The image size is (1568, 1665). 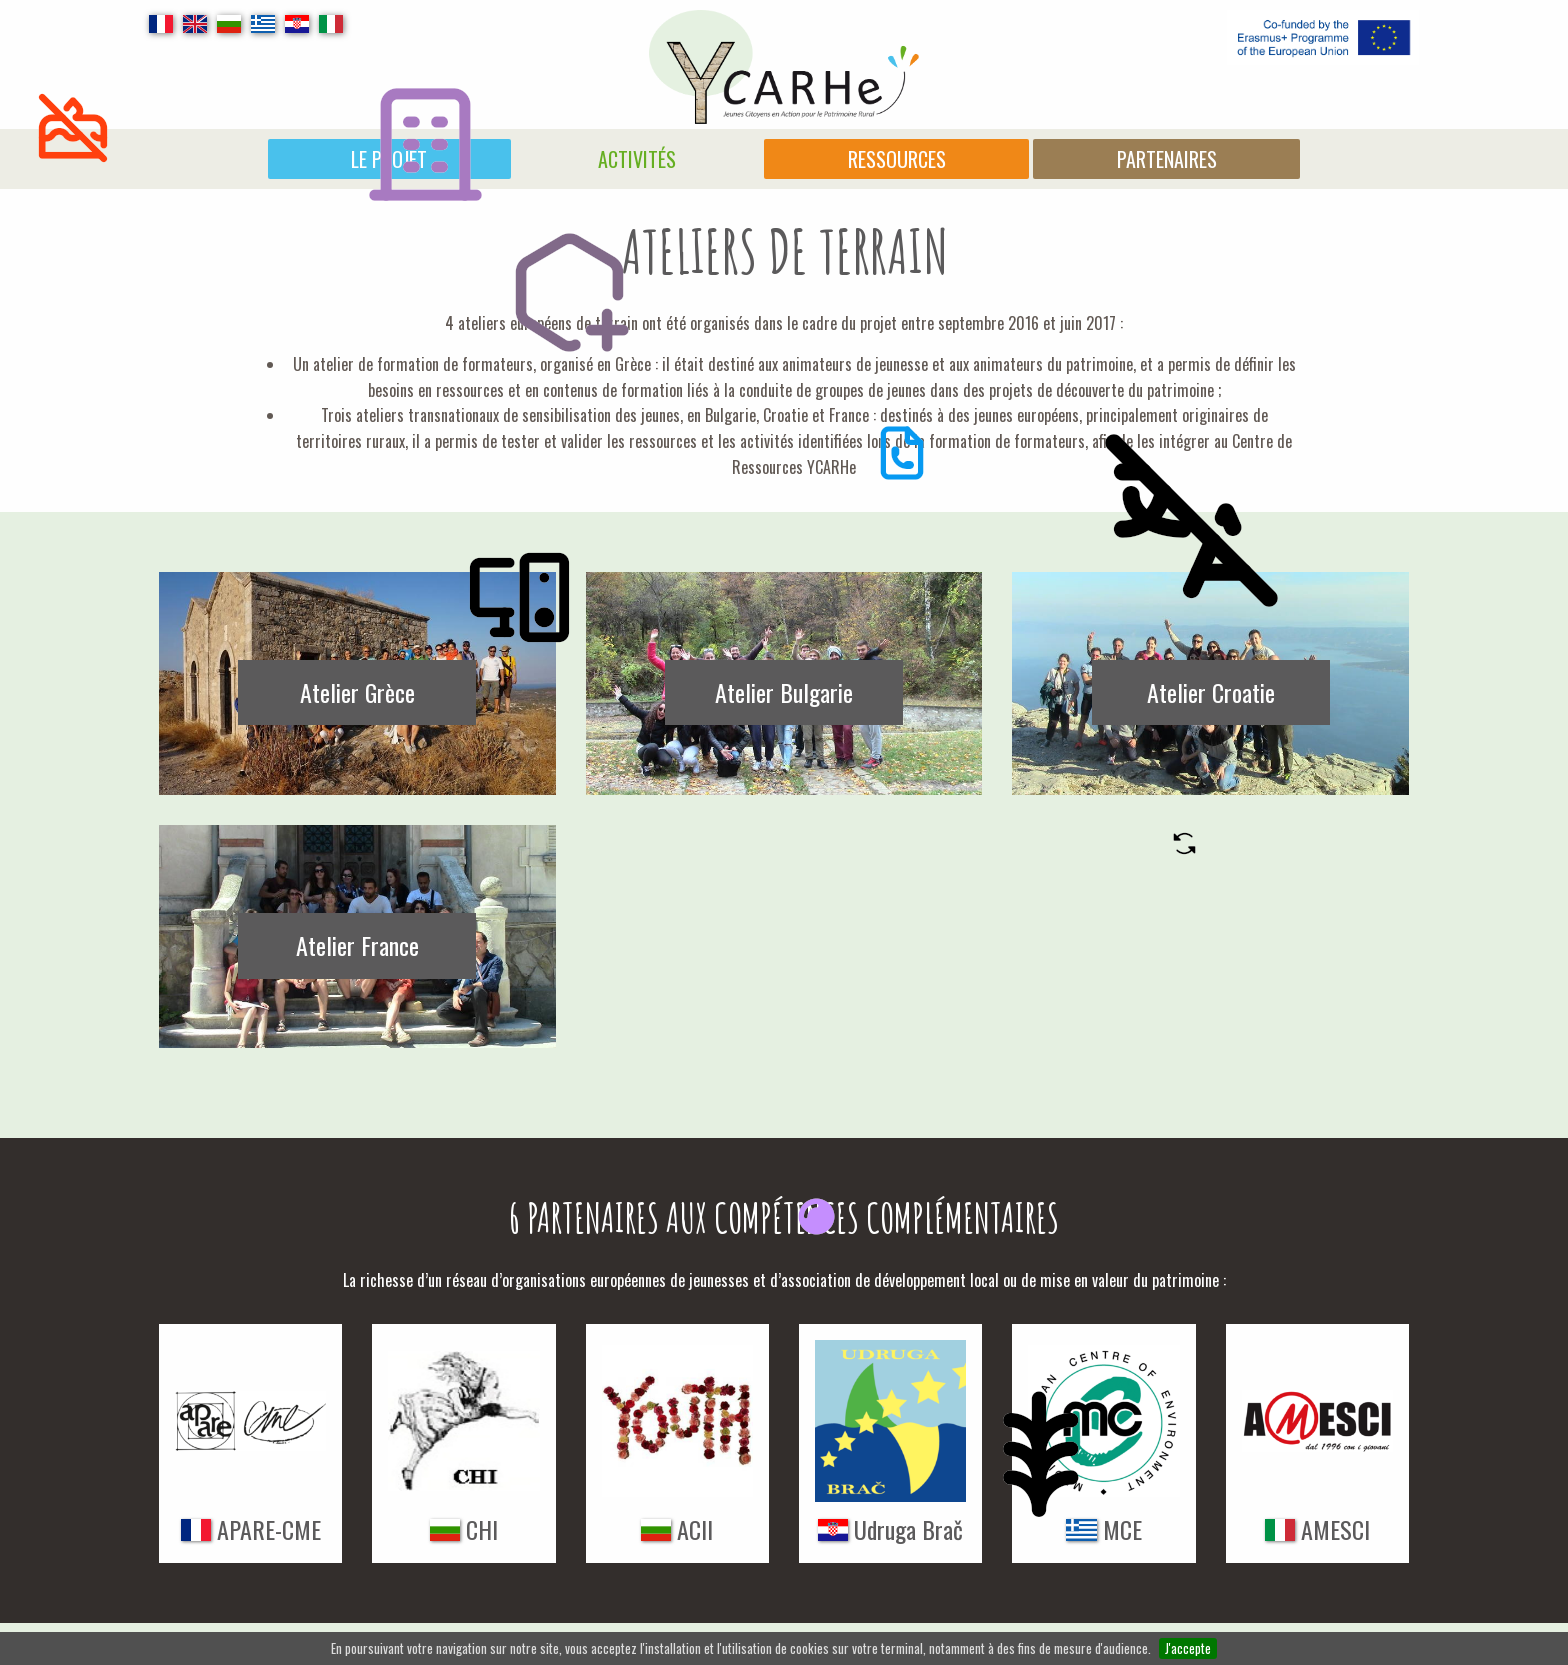 I want to click on refresh or reload content, so click(x=1184, y=843).